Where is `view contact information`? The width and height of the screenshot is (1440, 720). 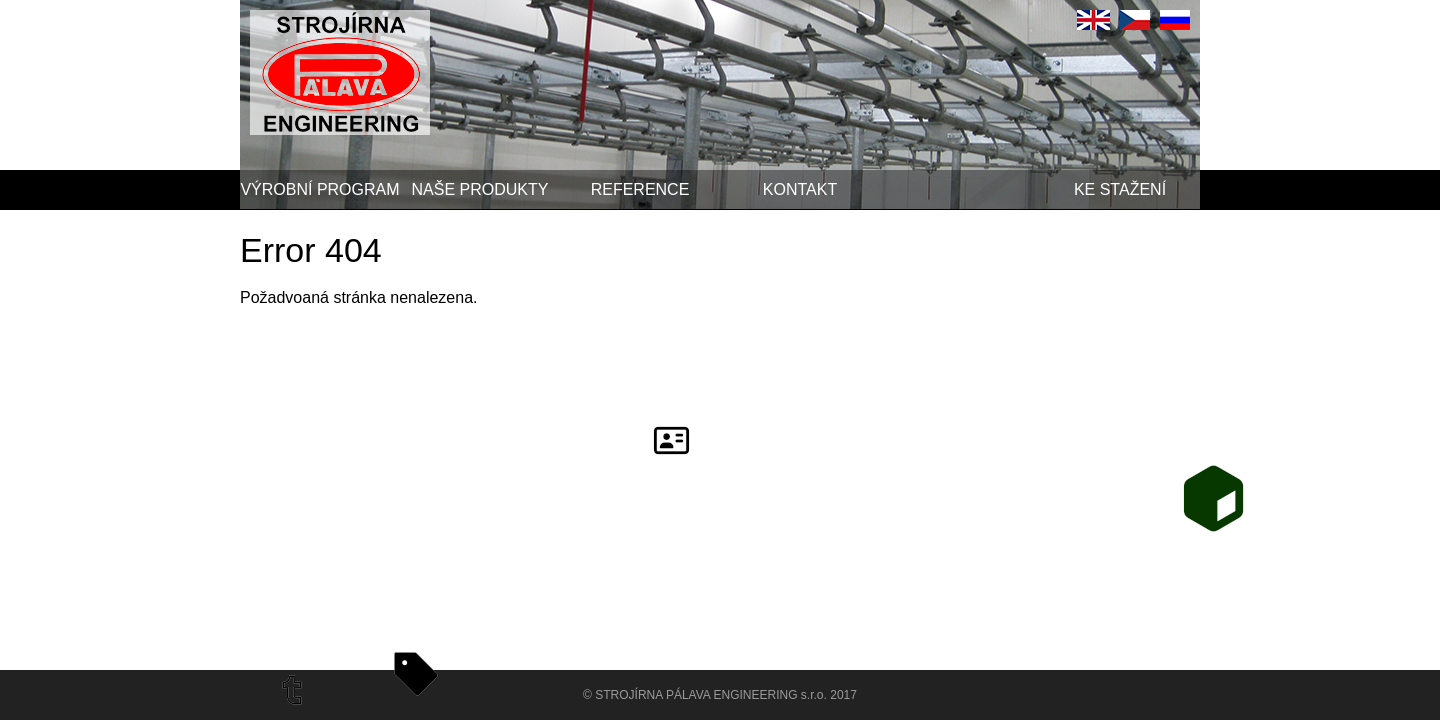 view contact information is located at coordinates (671, 440).